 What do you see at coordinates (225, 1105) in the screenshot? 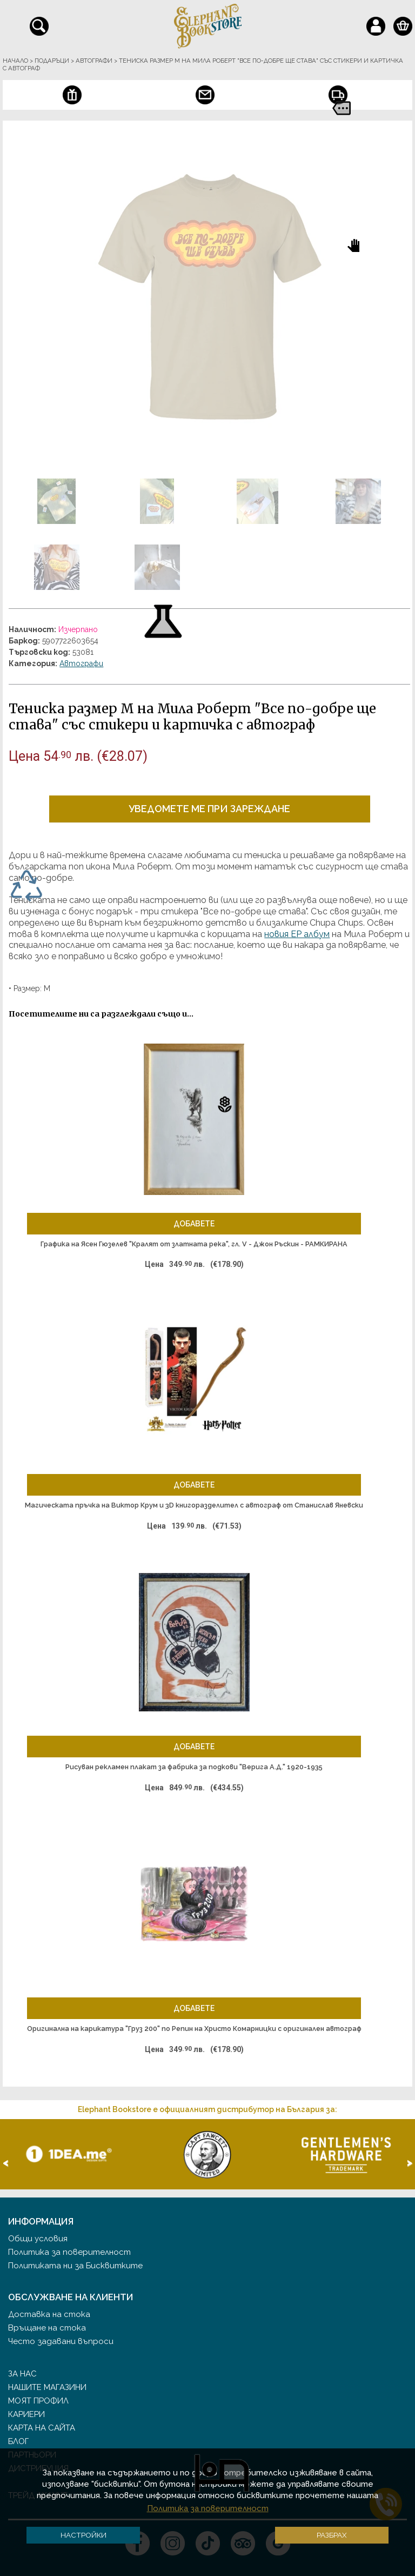
I see `find nearby florists or flower shops` at bounding box center [225, 1105].